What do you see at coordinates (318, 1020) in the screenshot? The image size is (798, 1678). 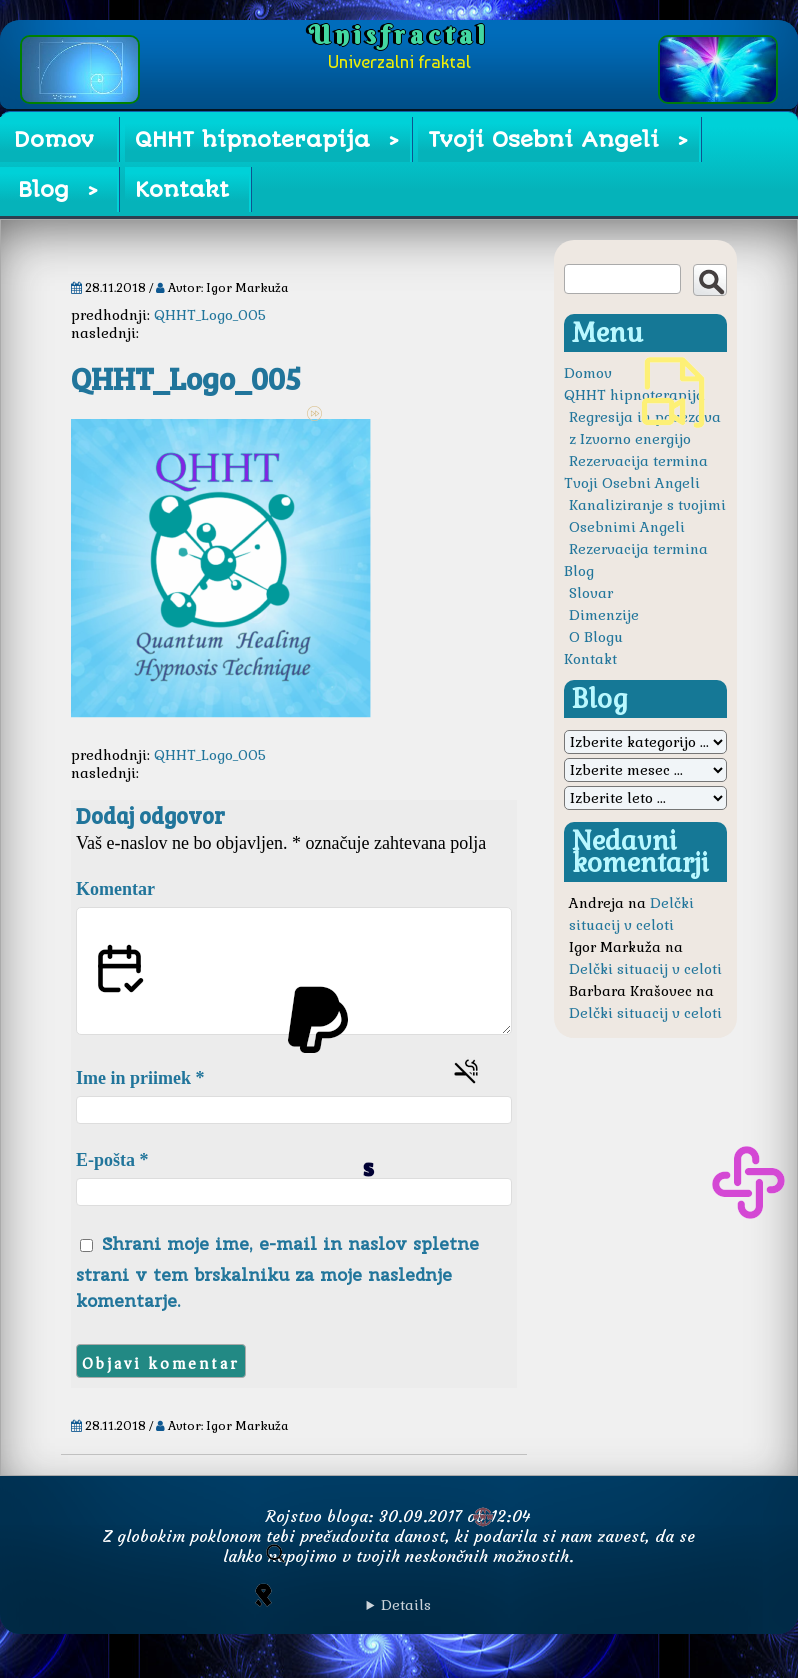 I see `pay with PayPal` at bounding box center [318, 1020].